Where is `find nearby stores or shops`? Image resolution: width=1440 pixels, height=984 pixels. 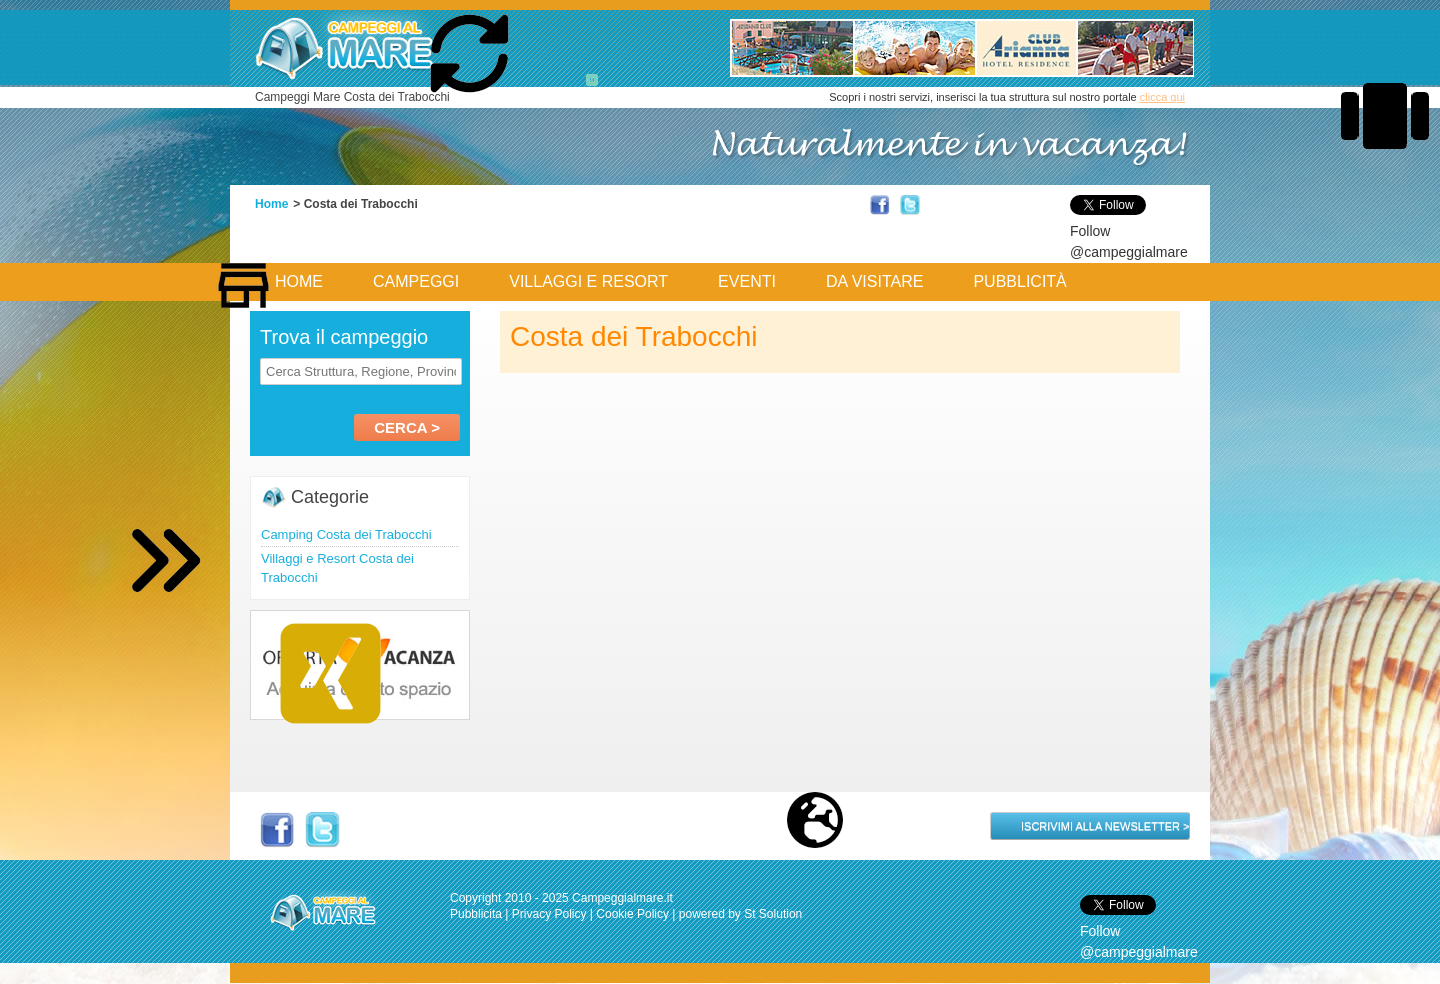
find nearby stores or shops is located at coordinates (243, 285).